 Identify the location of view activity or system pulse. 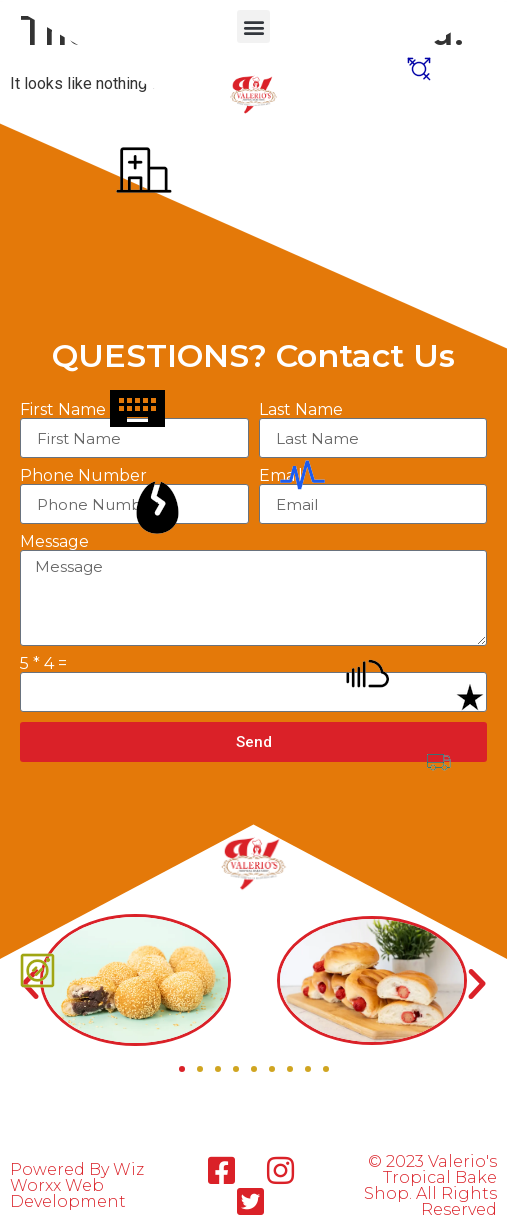
(302, 476).